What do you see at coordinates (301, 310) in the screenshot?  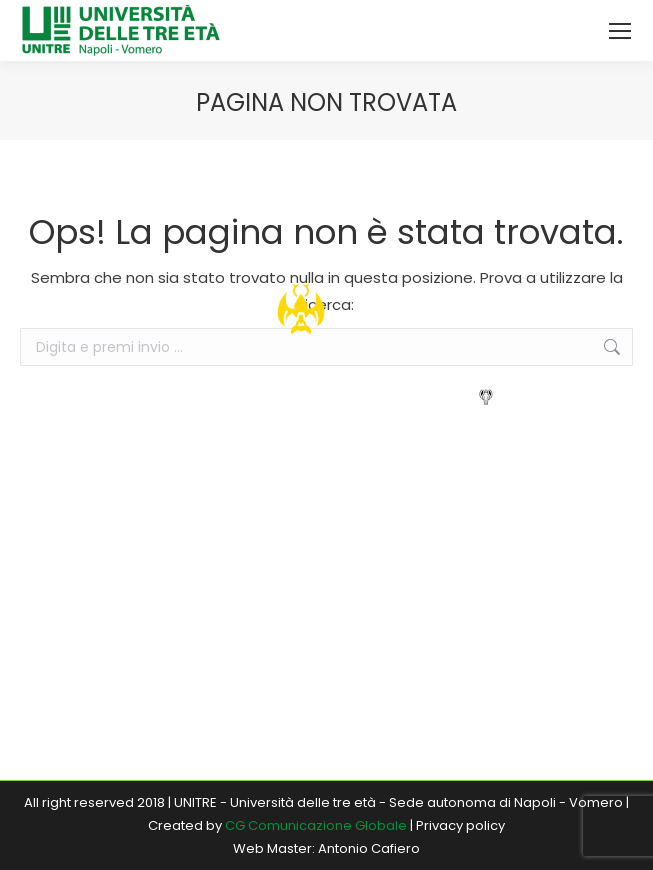 I see `represents a bat creature or enemy in a game` at bounding box center [301, 310].